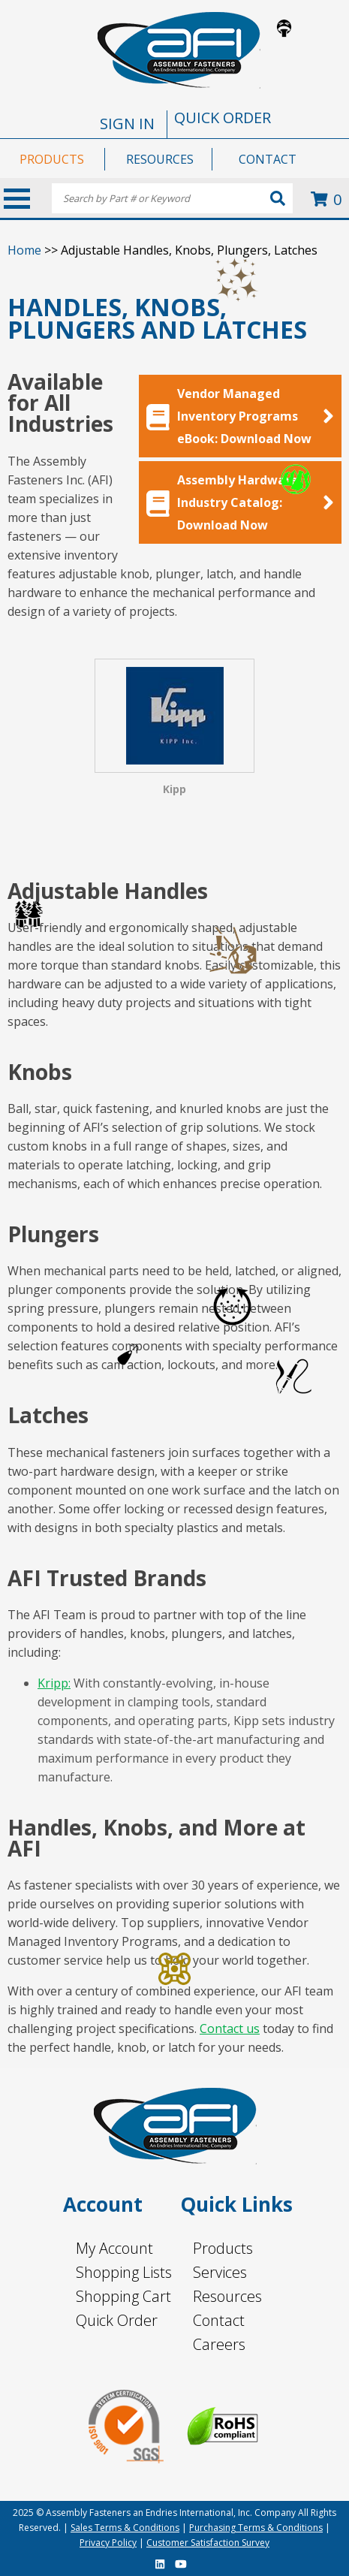  I want to click on fishing lure or tackle equipment in a game inventory, so click(128, 1354).